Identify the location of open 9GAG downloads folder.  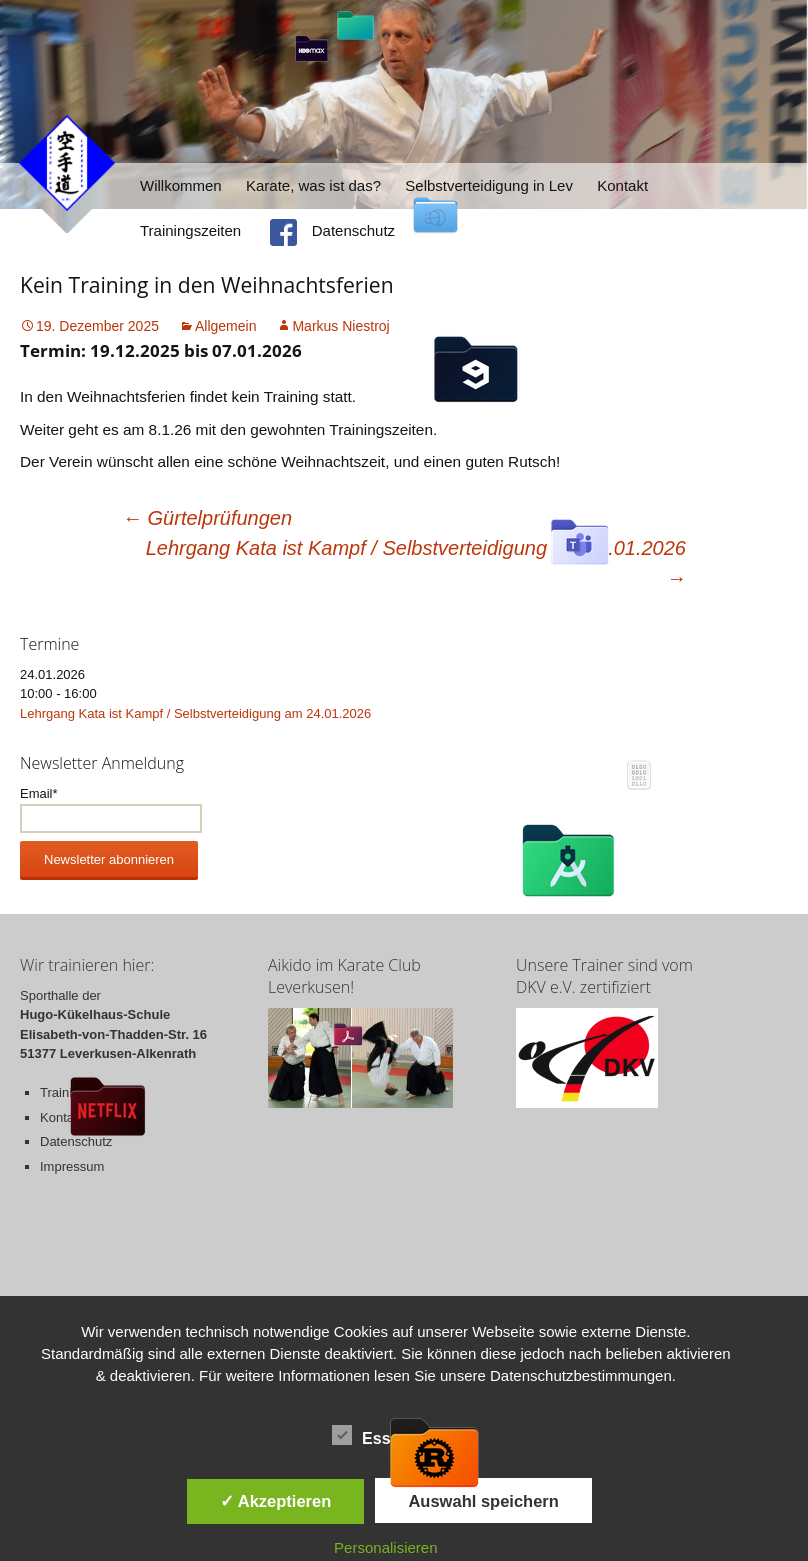
(475, 371).